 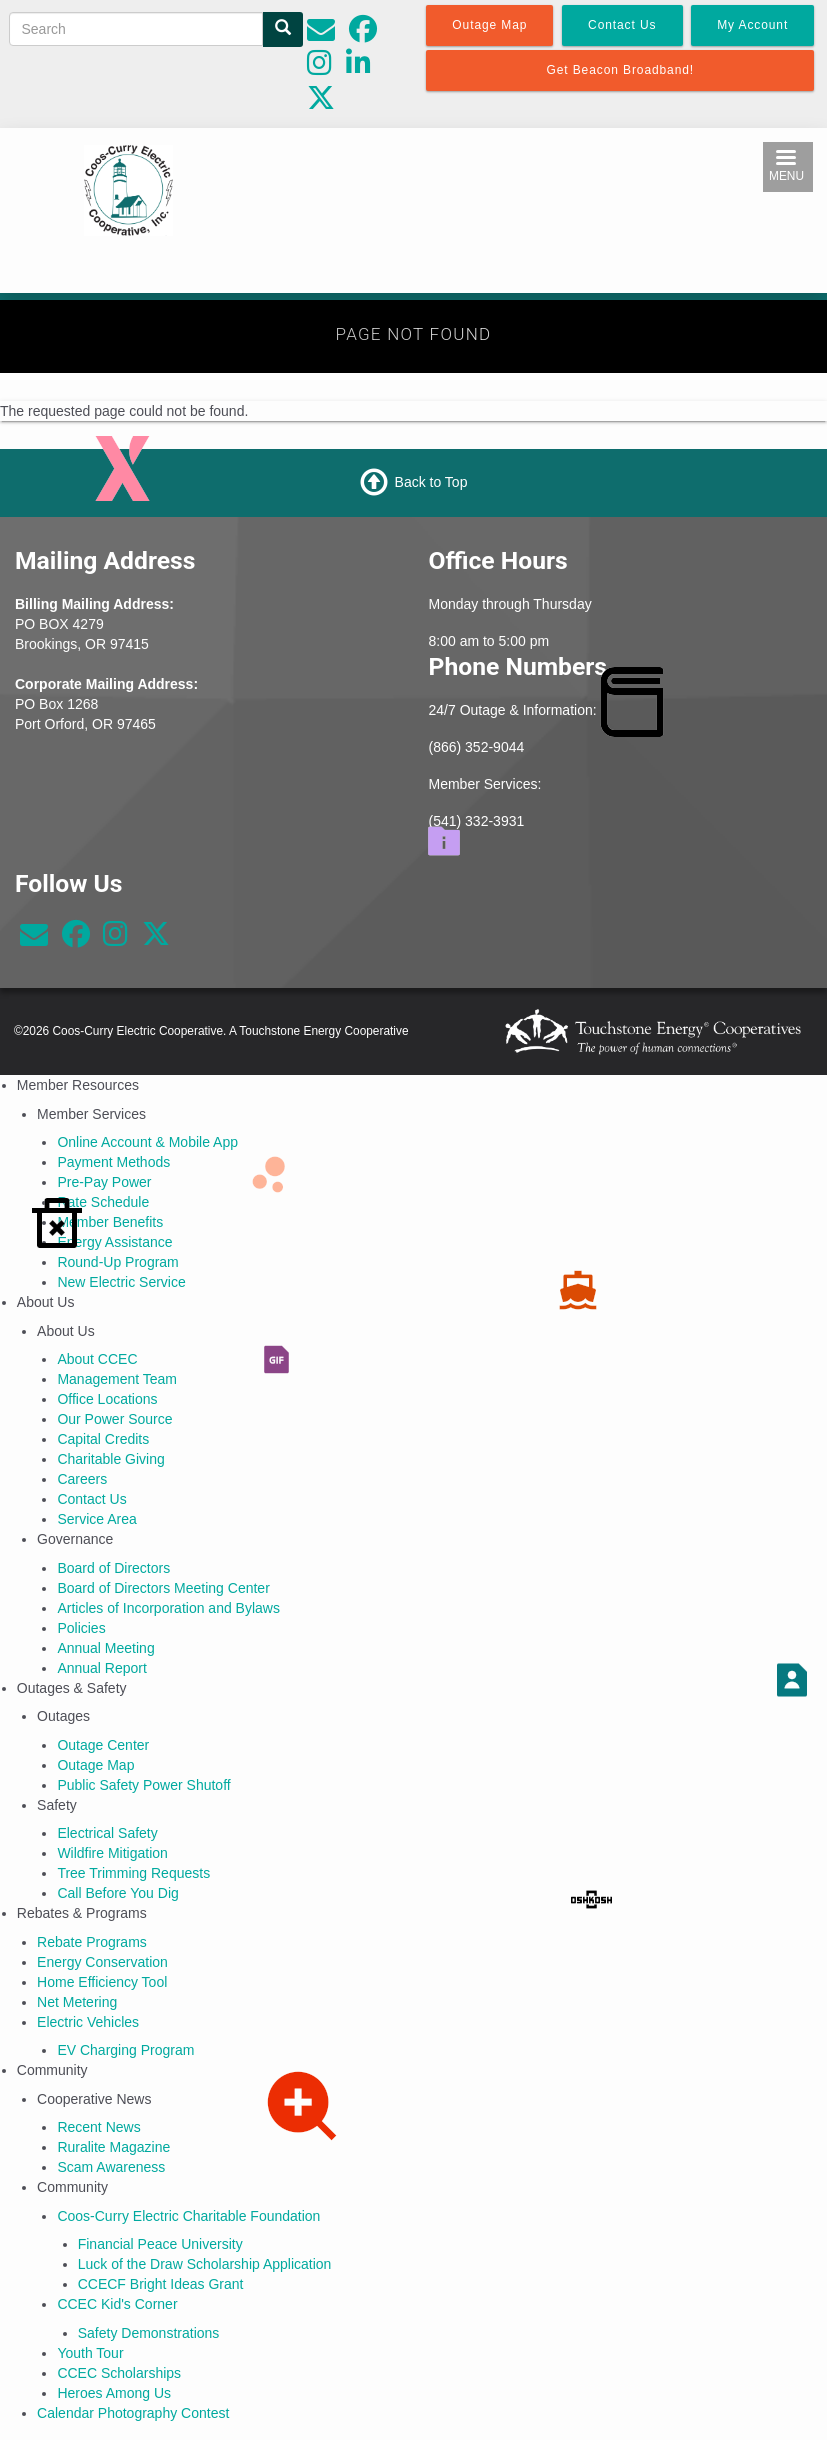 What do you see at coordinates (578, 1291) in the screenshot?
I see `view shipping or delivery status` at bounding box center [578, 1291].